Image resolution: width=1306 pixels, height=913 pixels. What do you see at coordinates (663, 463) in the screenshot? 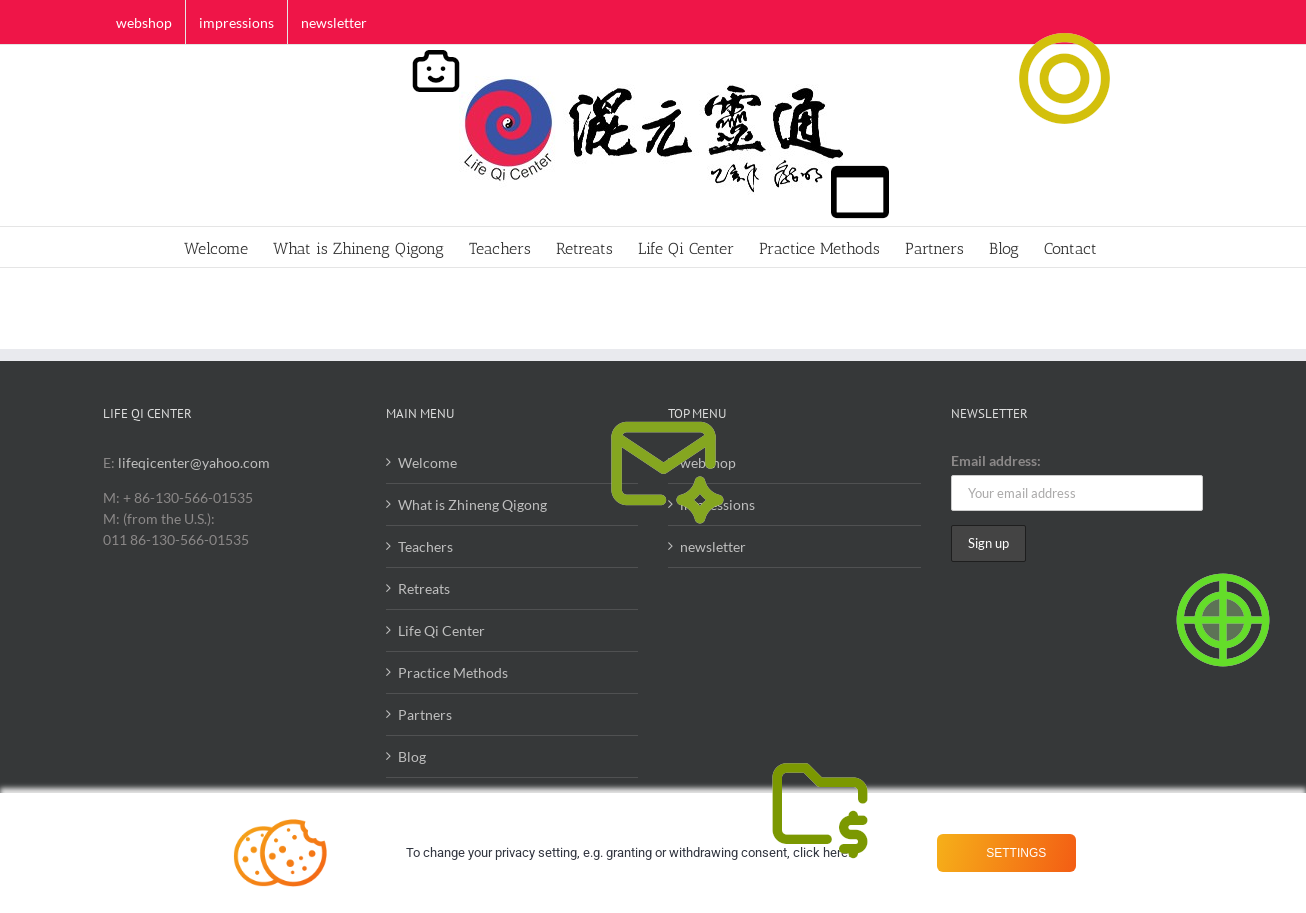
I see `AI-powered email or smart compose feature` at bounding box center [663, 463].